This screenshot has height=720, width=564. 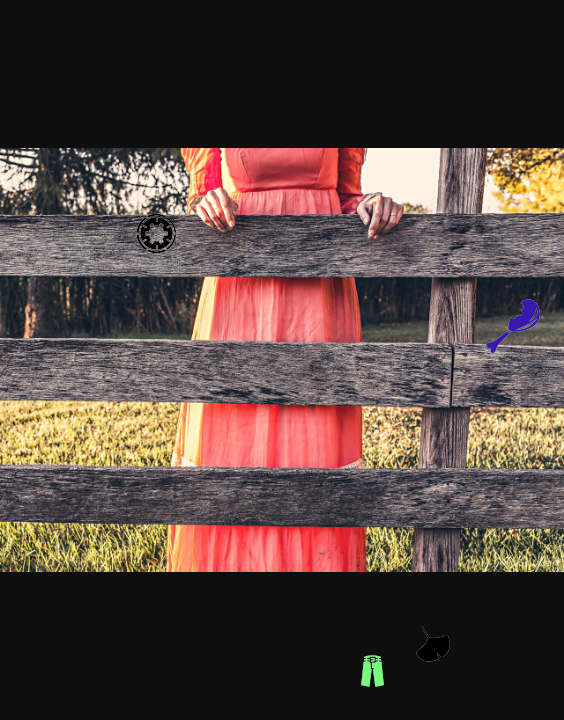 What do you see at coordinates (156, 233) in the screenshot?
I see `access security settings` at bounding box center [156, 233].